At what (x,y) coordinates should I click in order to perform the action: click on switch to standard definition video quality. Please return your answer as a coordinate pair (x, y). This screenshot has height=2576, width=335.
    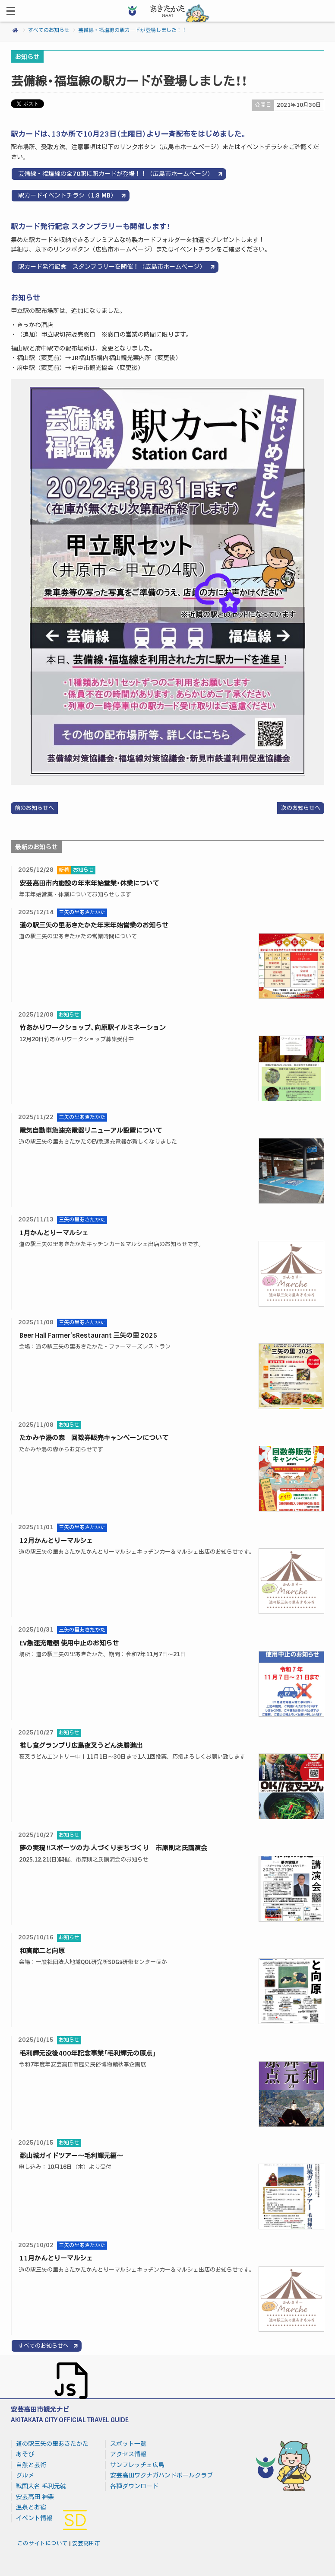
    Looking at the image, I should click on (75, 2520).